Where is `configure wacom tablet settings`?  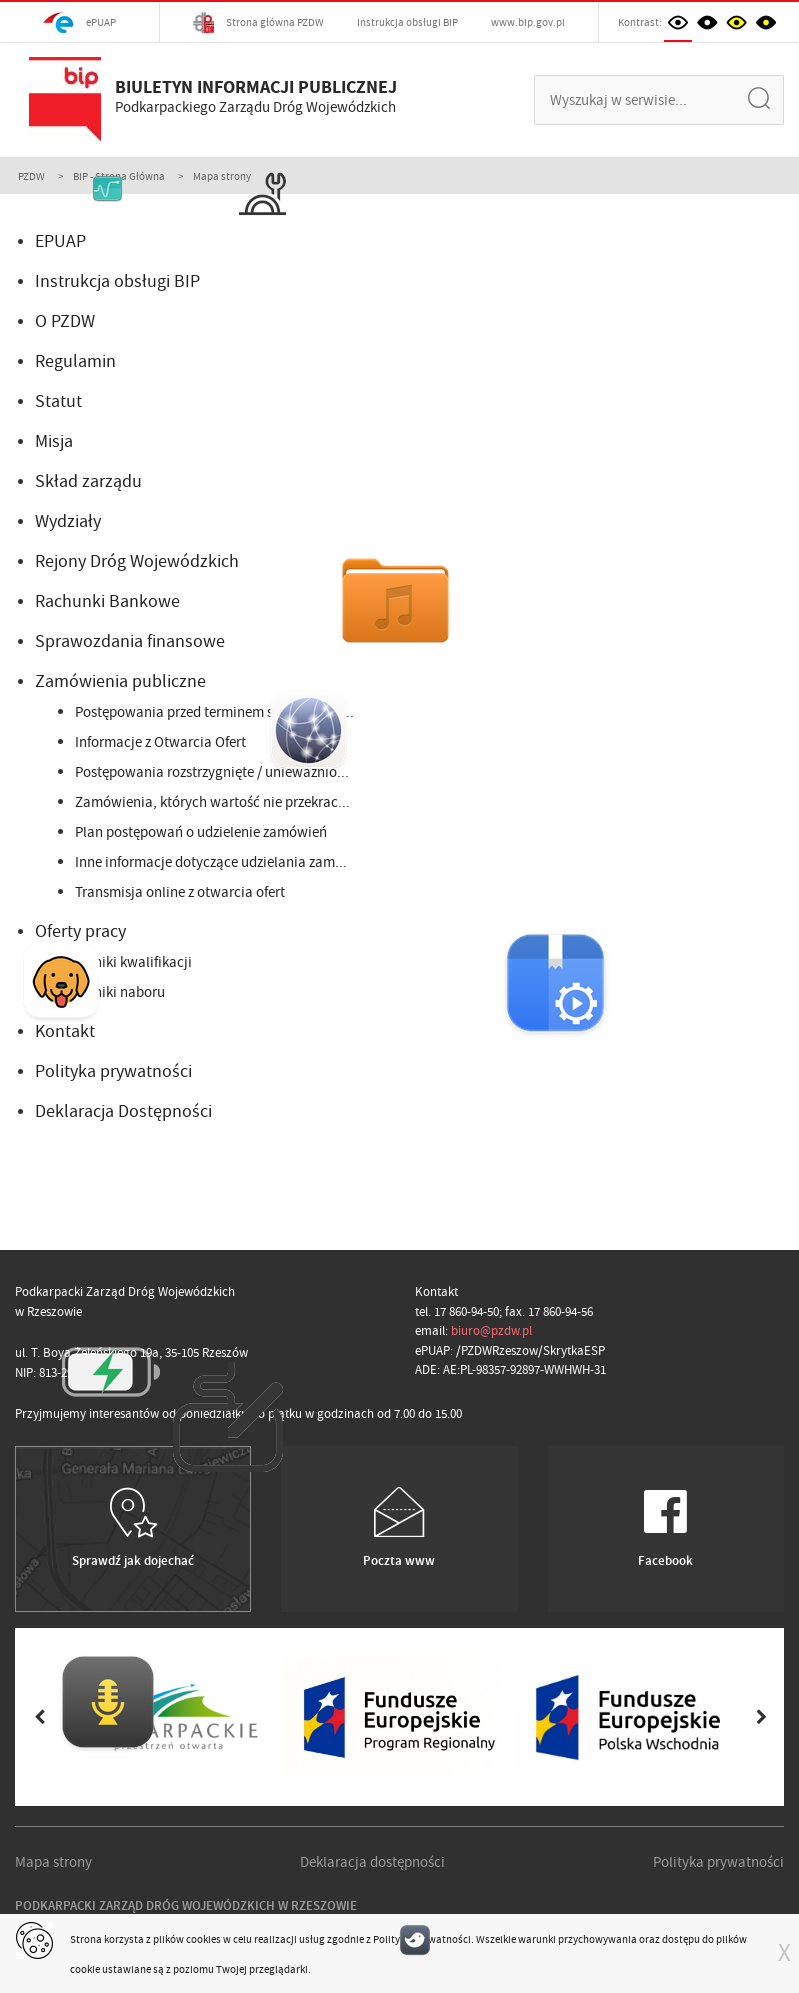
configure wacom tablet settings is located at coordinates (228, 1417).